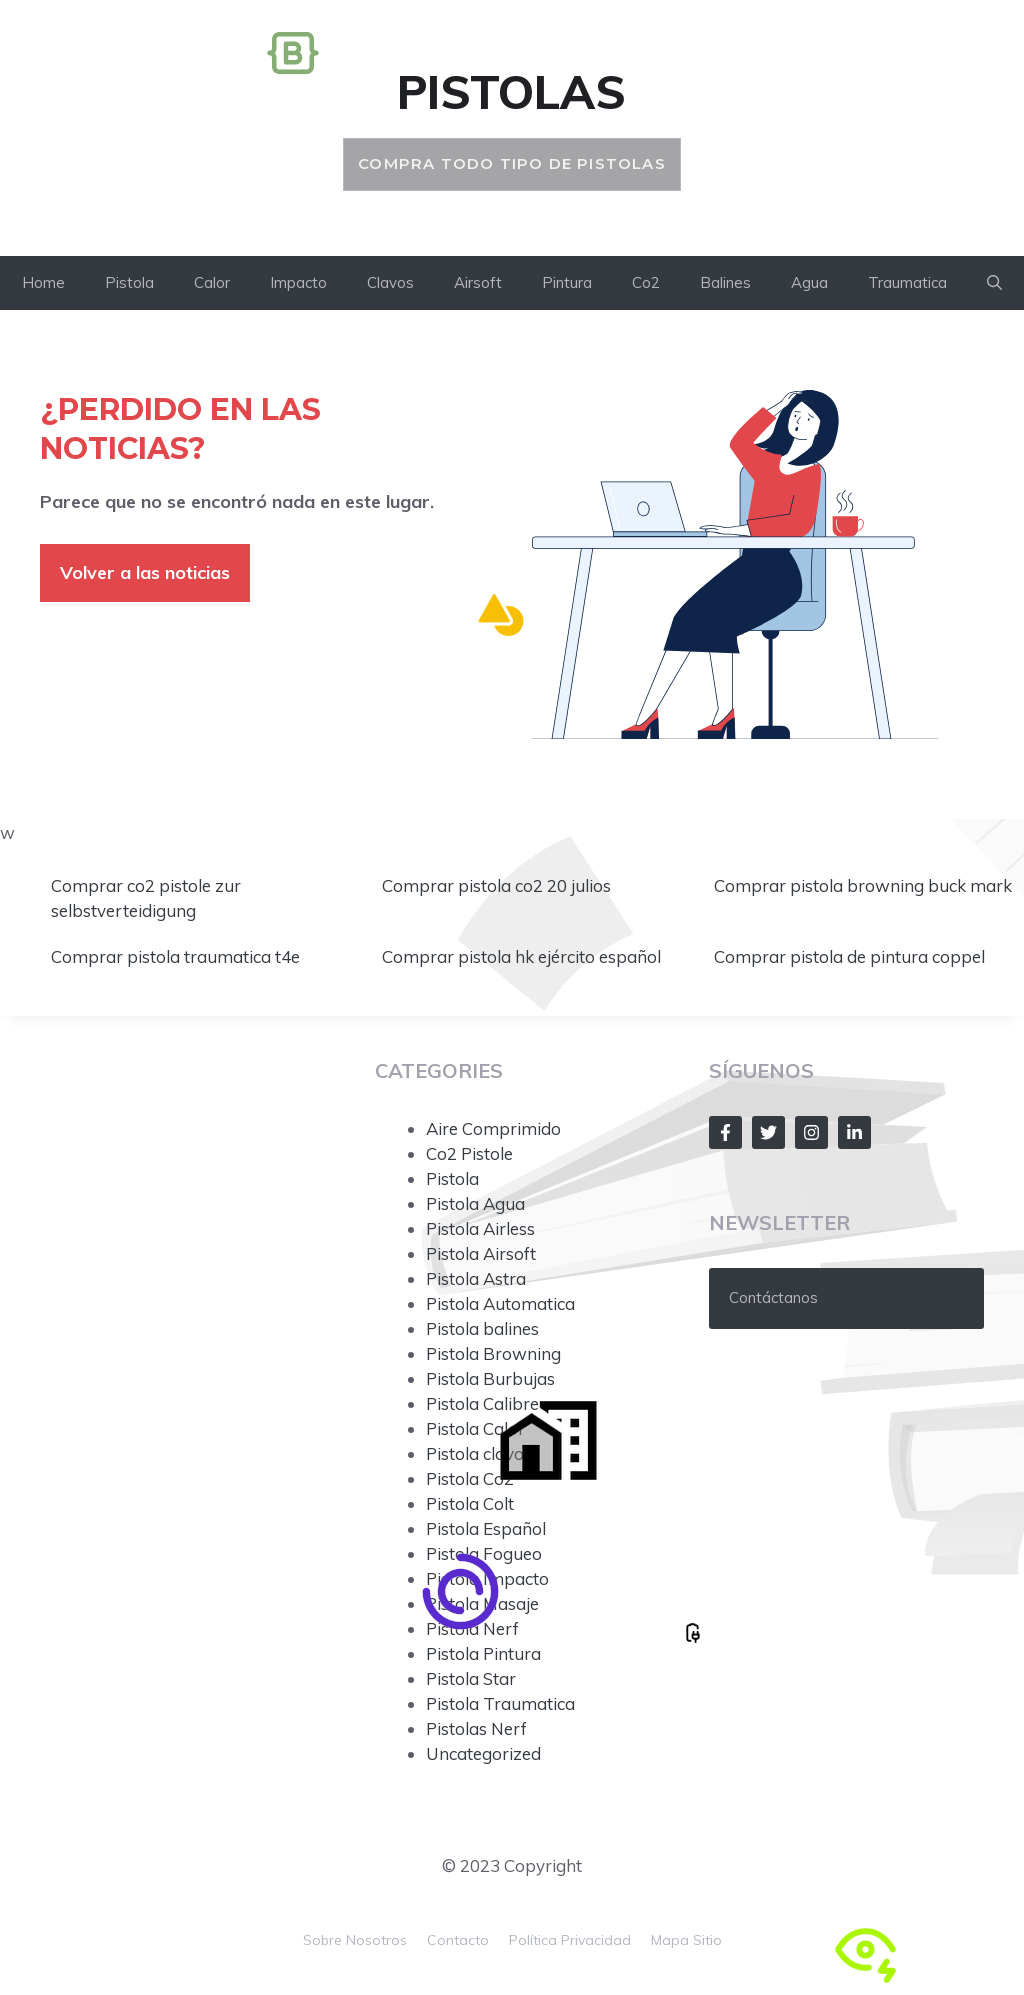 The image size is (1024, 1995). Describe the element at coordinates (293, 53) in the screenshot. I see `bootstrap framework logo` at that location.